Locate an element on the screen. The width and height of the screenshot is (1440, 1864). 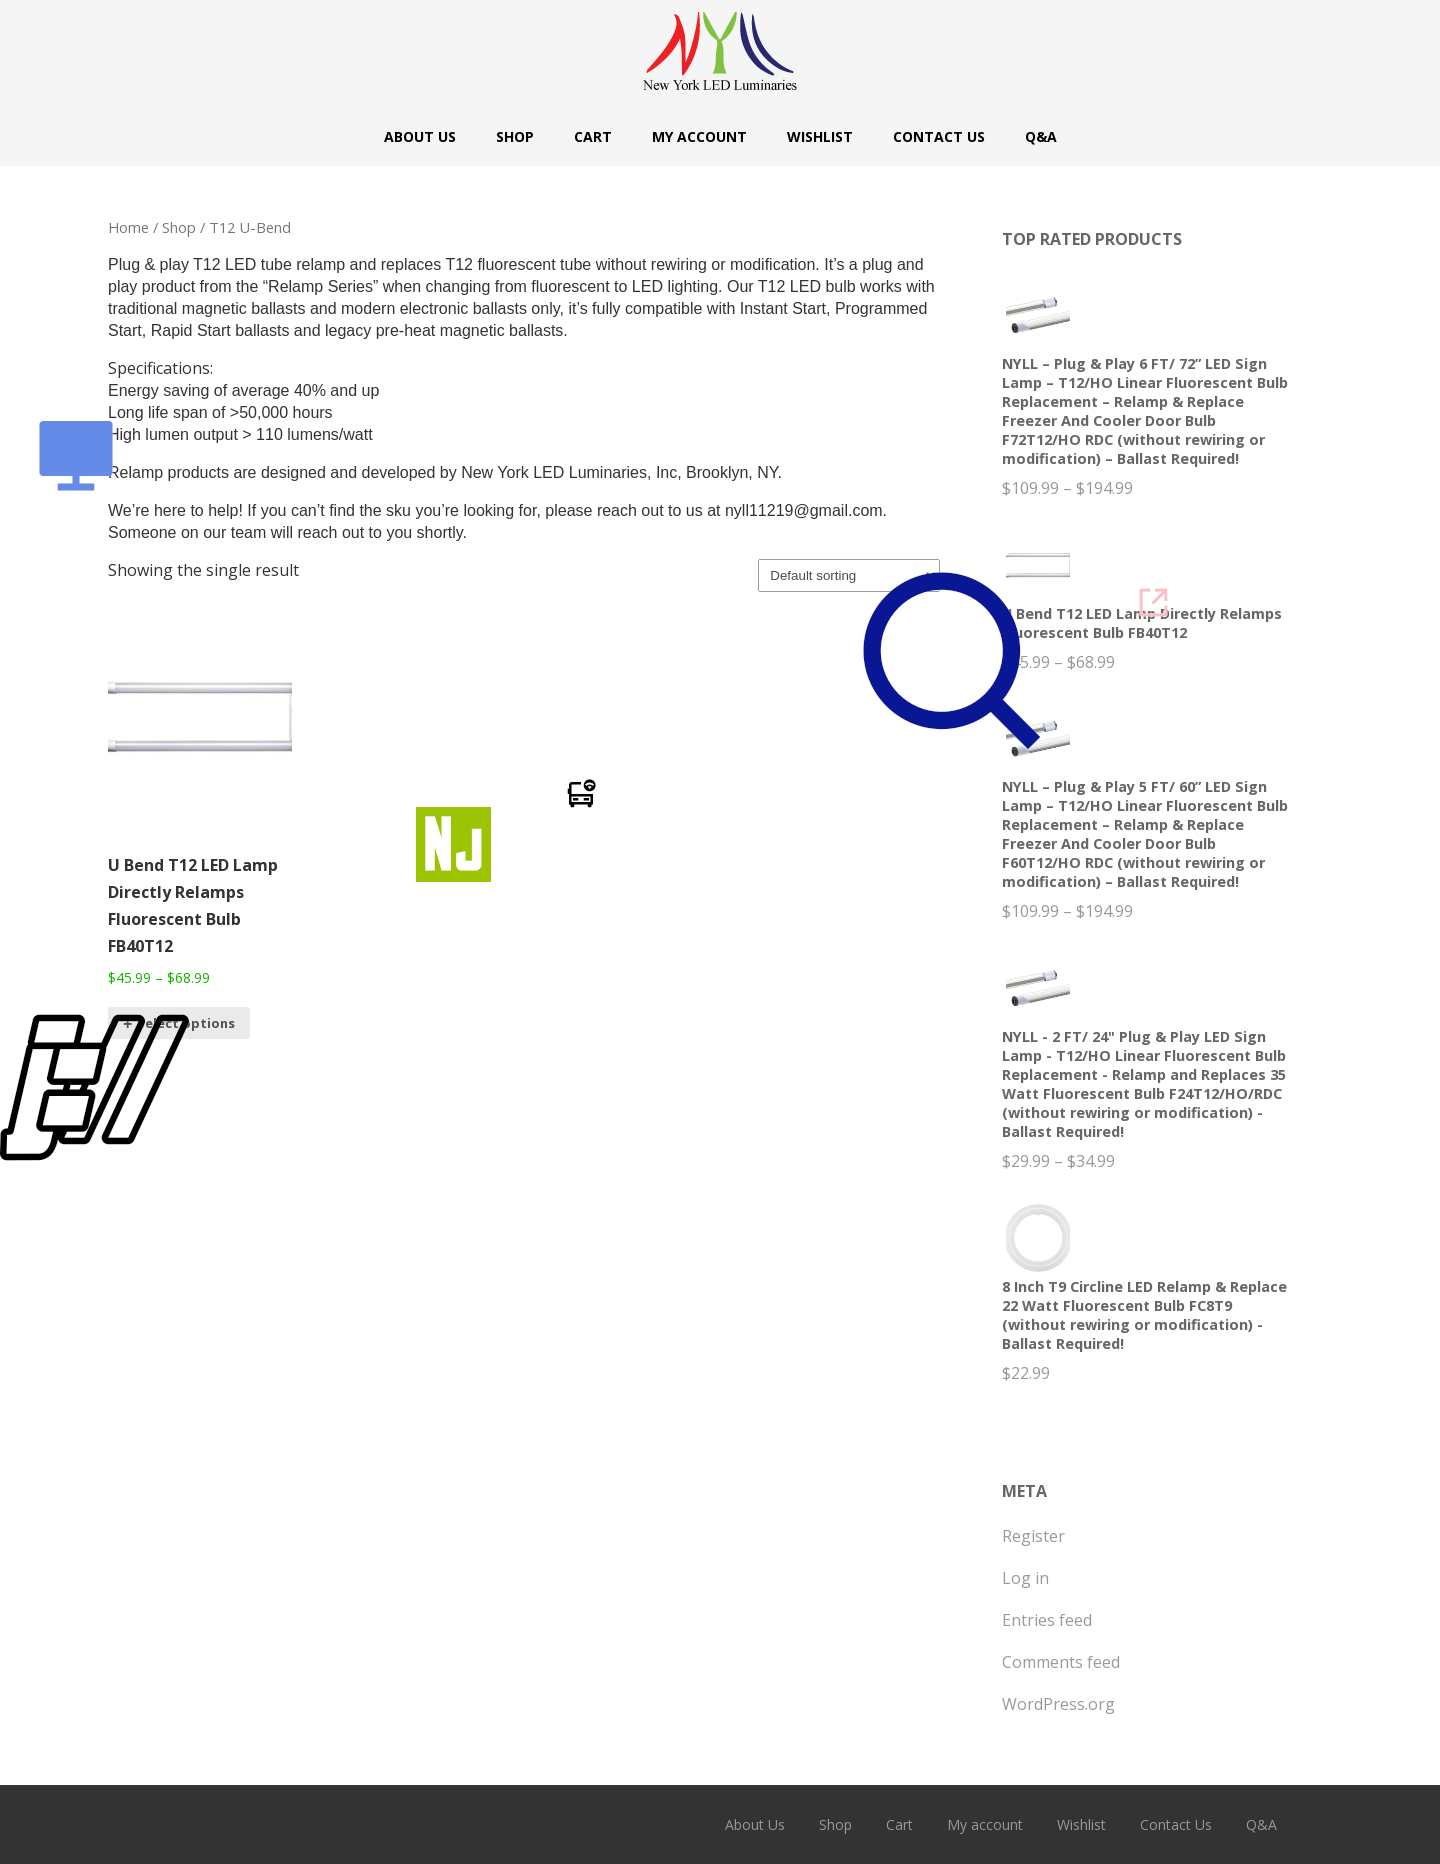
nunjucks templating engine logo is located at coordinates (453, 844).